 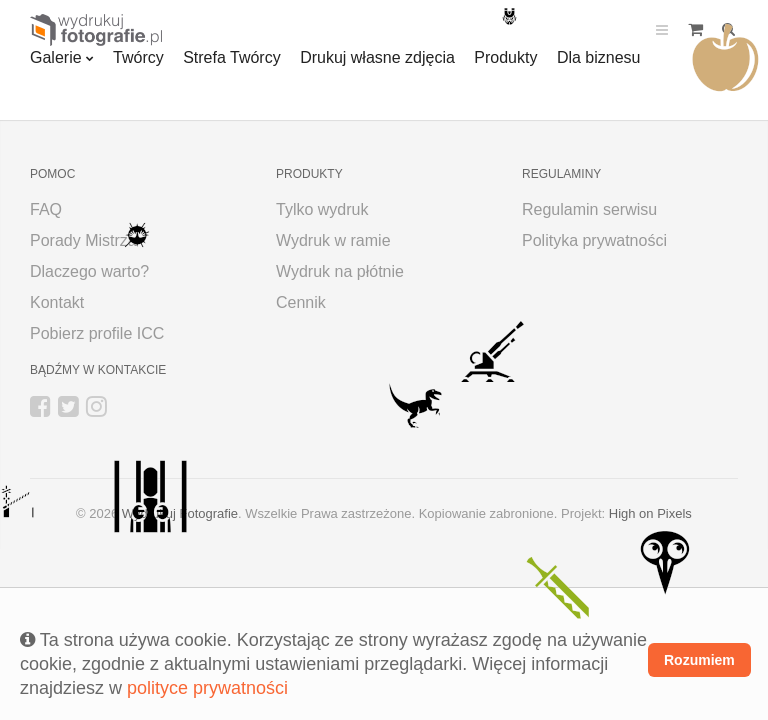 What do you see at coordinates (137, 235) in the screenshot?
I see `activate magic or special ability` at bounding box center [137, 235].